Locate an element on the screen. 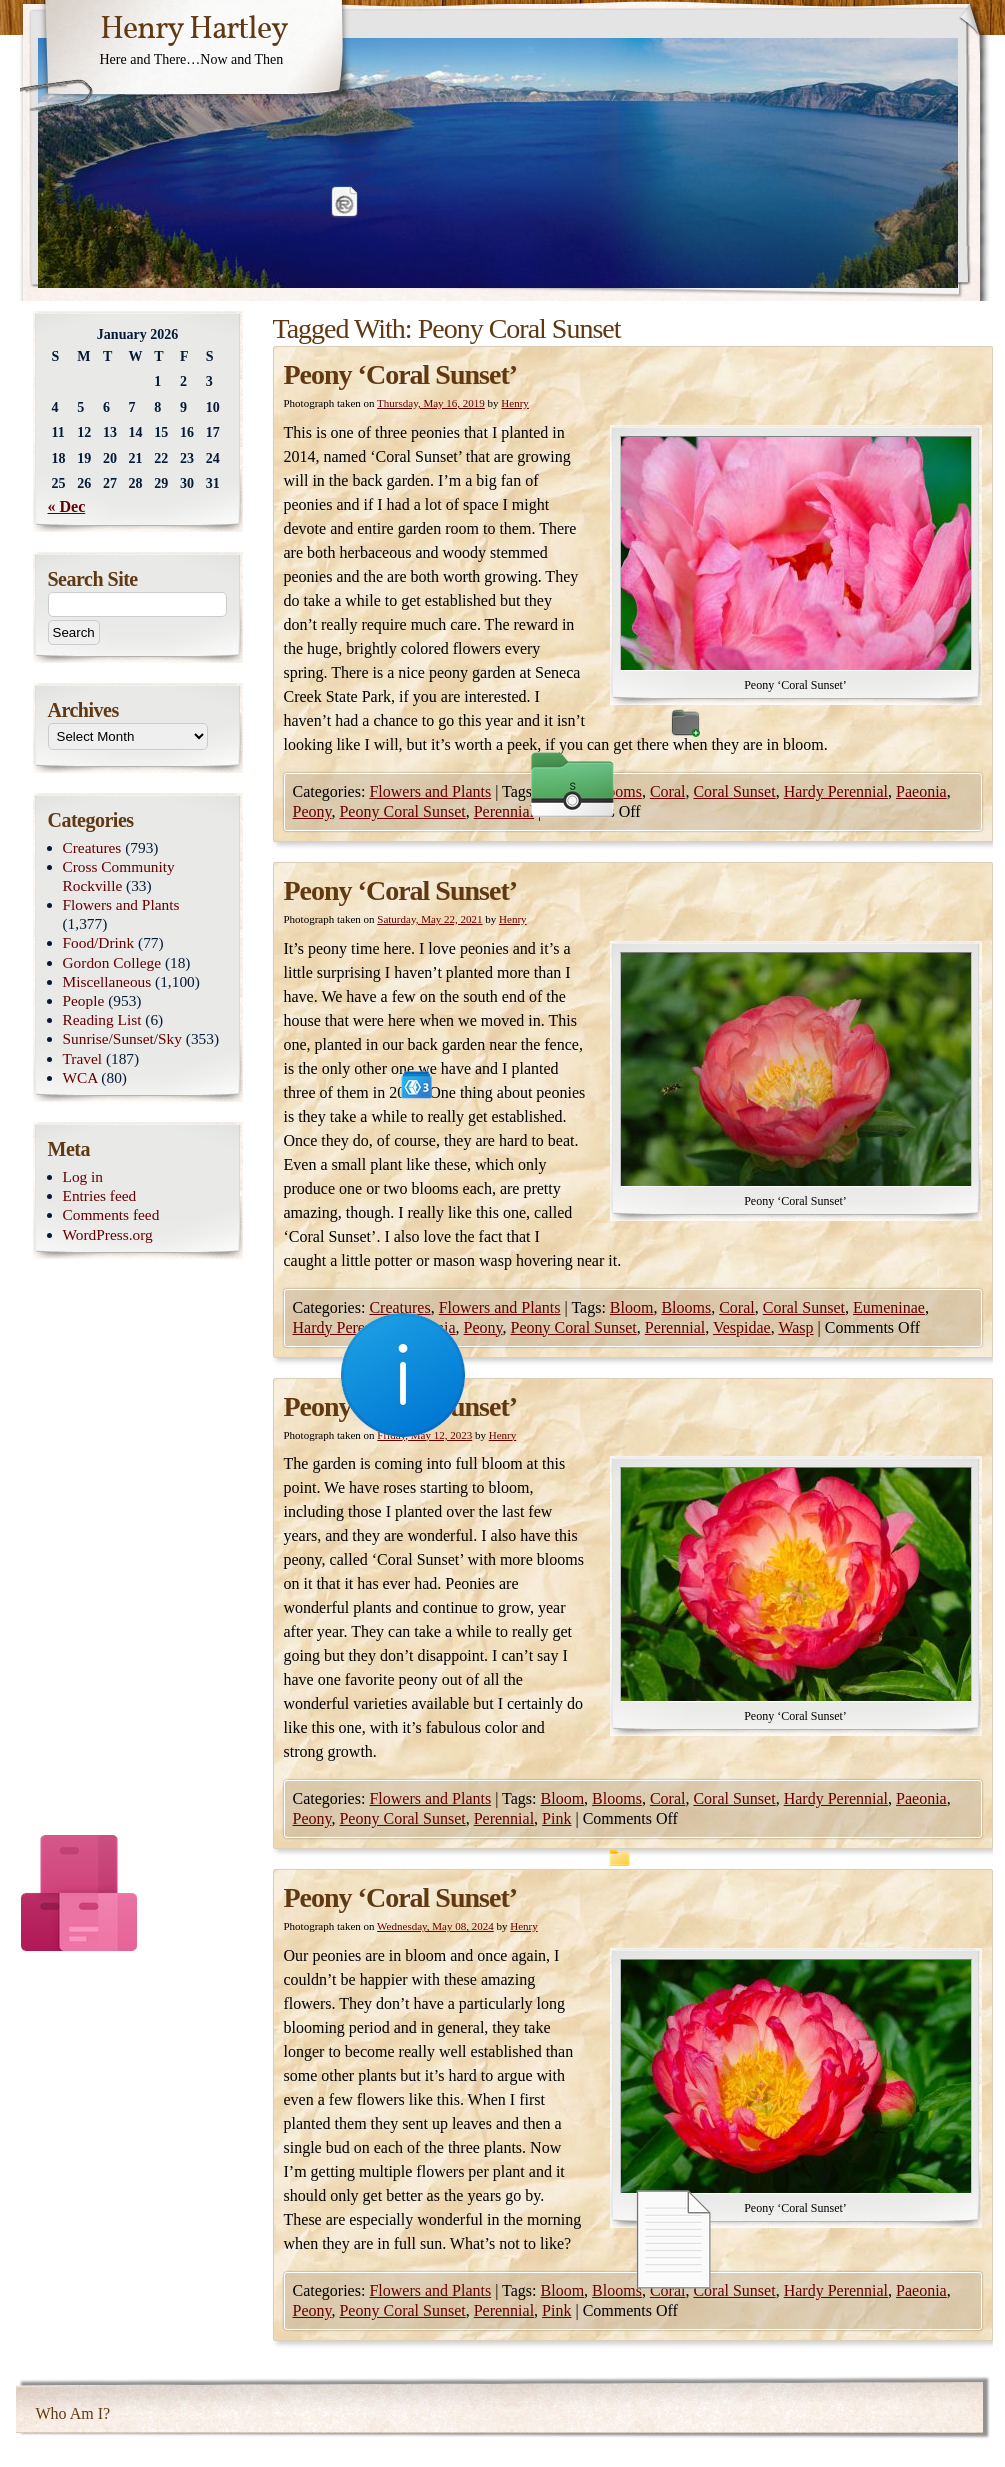 The height and width of the screenshot is (2467, 1005). open a text document is located at coordinates (673, 2239).